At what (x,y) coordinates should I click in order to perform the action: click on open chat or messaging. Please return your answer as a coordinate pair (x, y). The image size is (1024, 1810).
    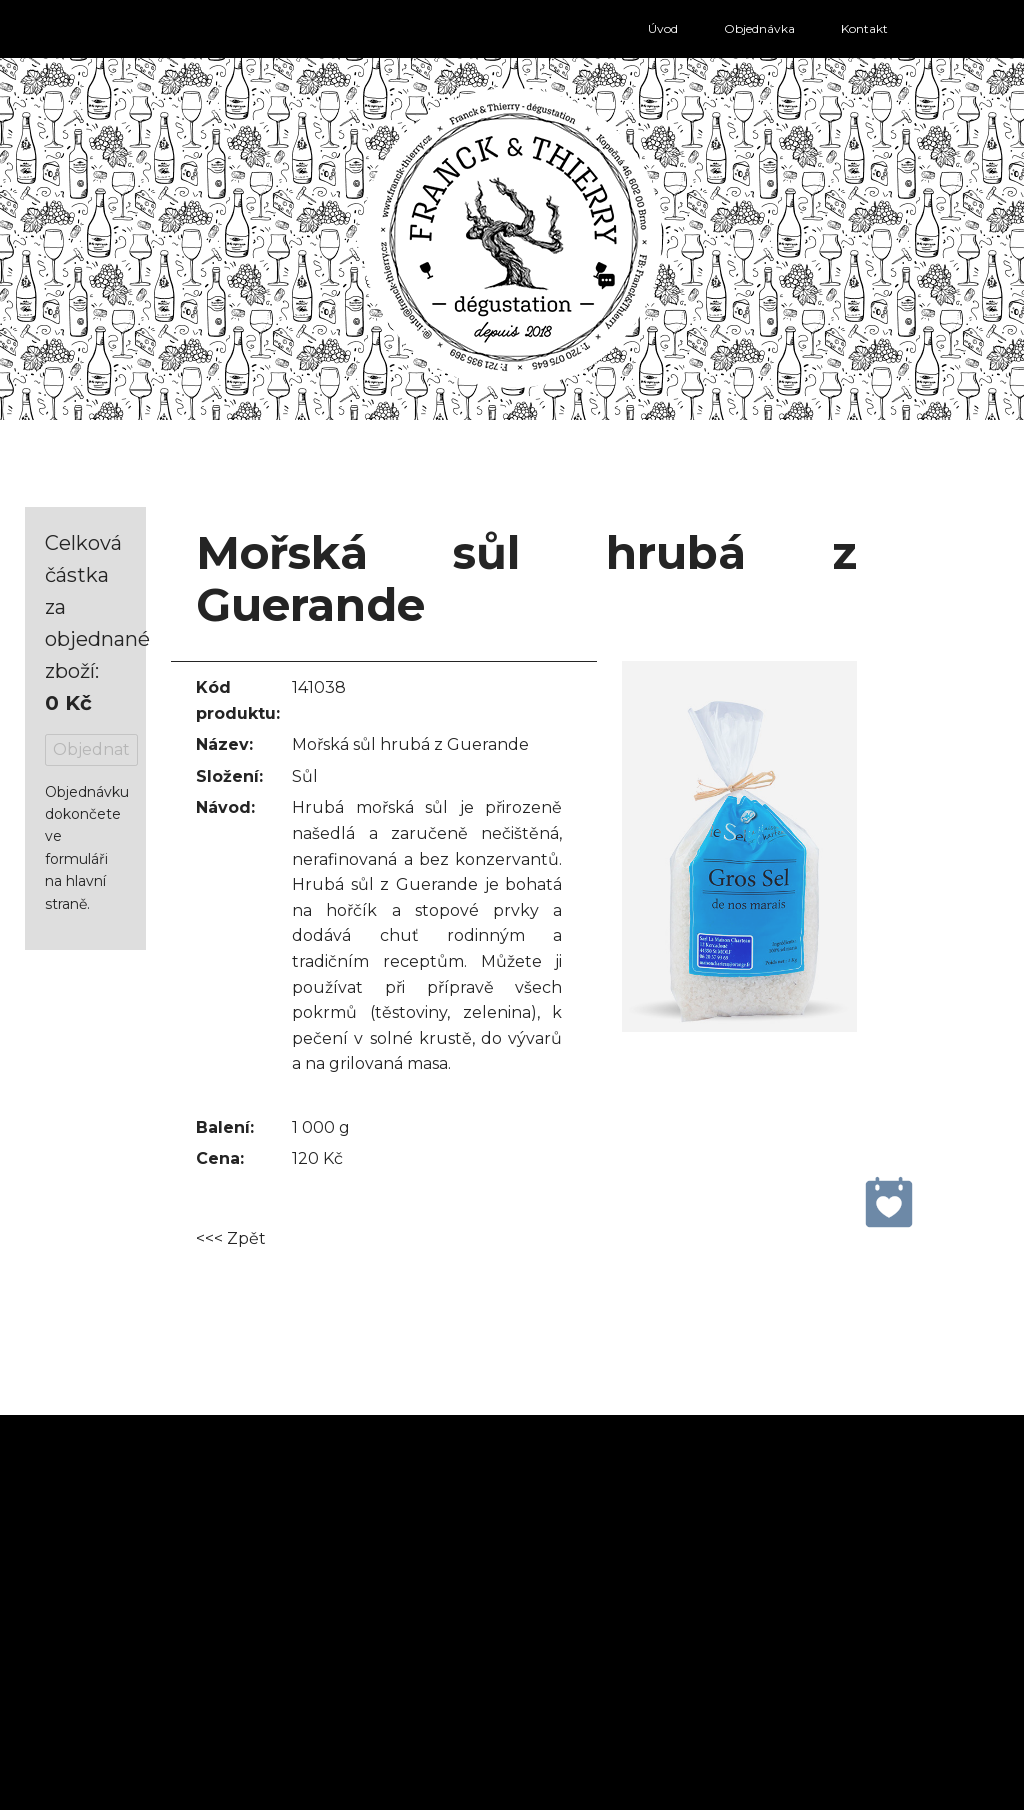
    Looking at the image, I should click on (606, 281).